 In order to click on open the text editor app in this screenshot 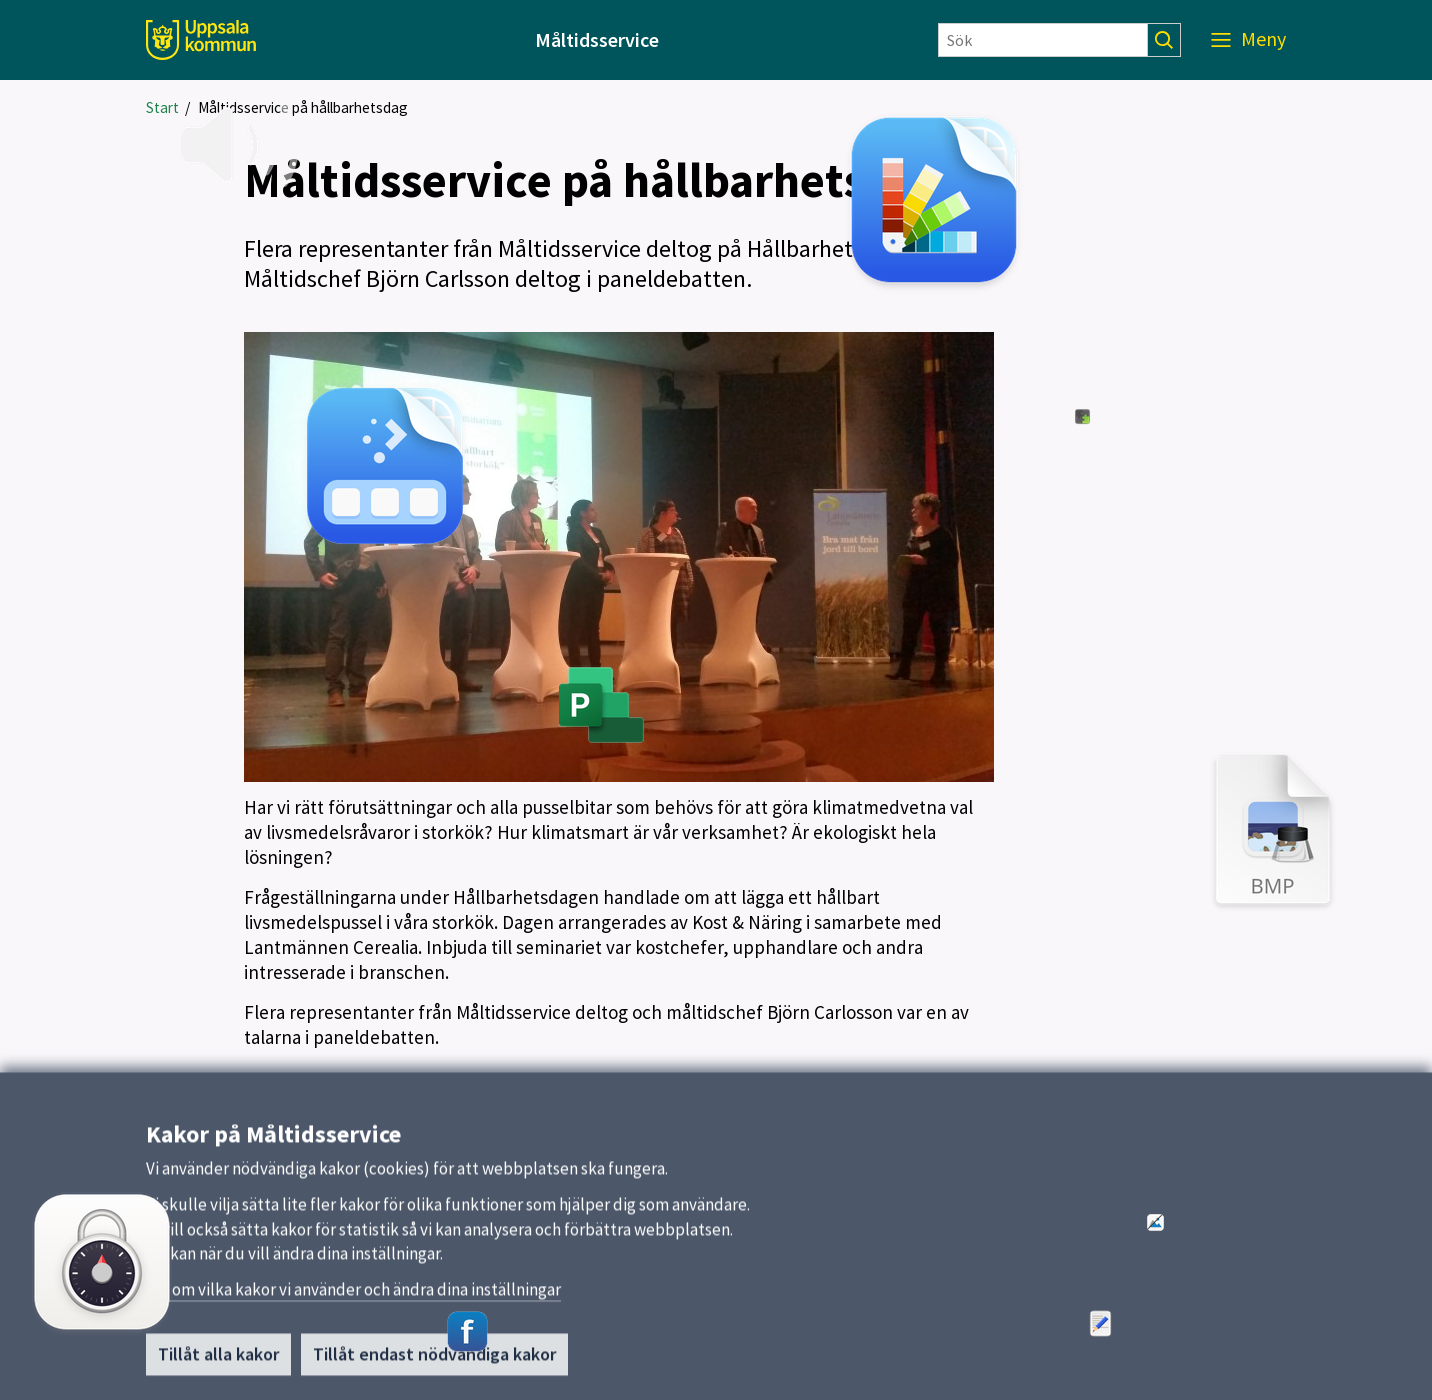, I will do `click(1100, 1323)`.